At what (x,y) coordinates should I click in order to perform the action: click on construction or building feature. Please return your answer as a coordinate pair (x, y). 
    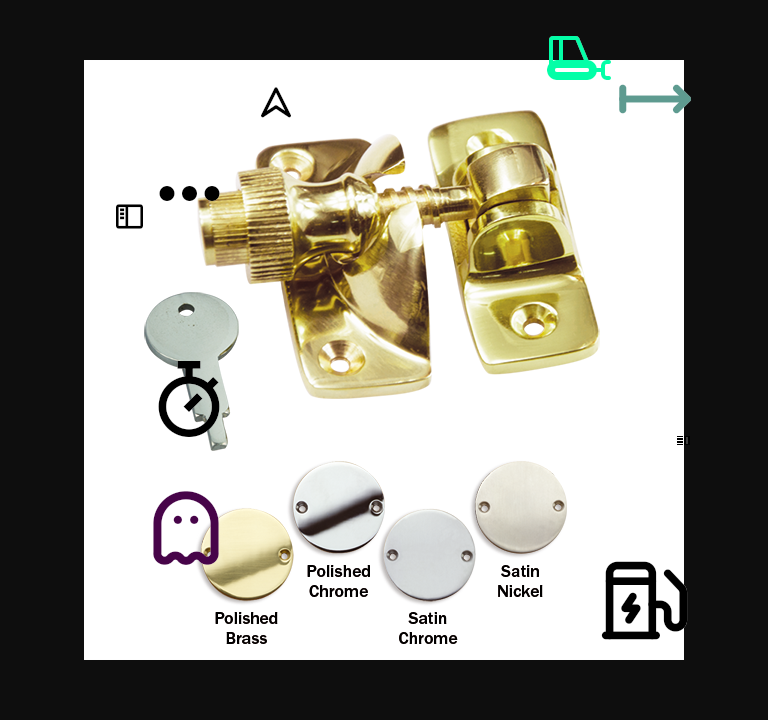
    Looking at the image, I should click on (579, 58).